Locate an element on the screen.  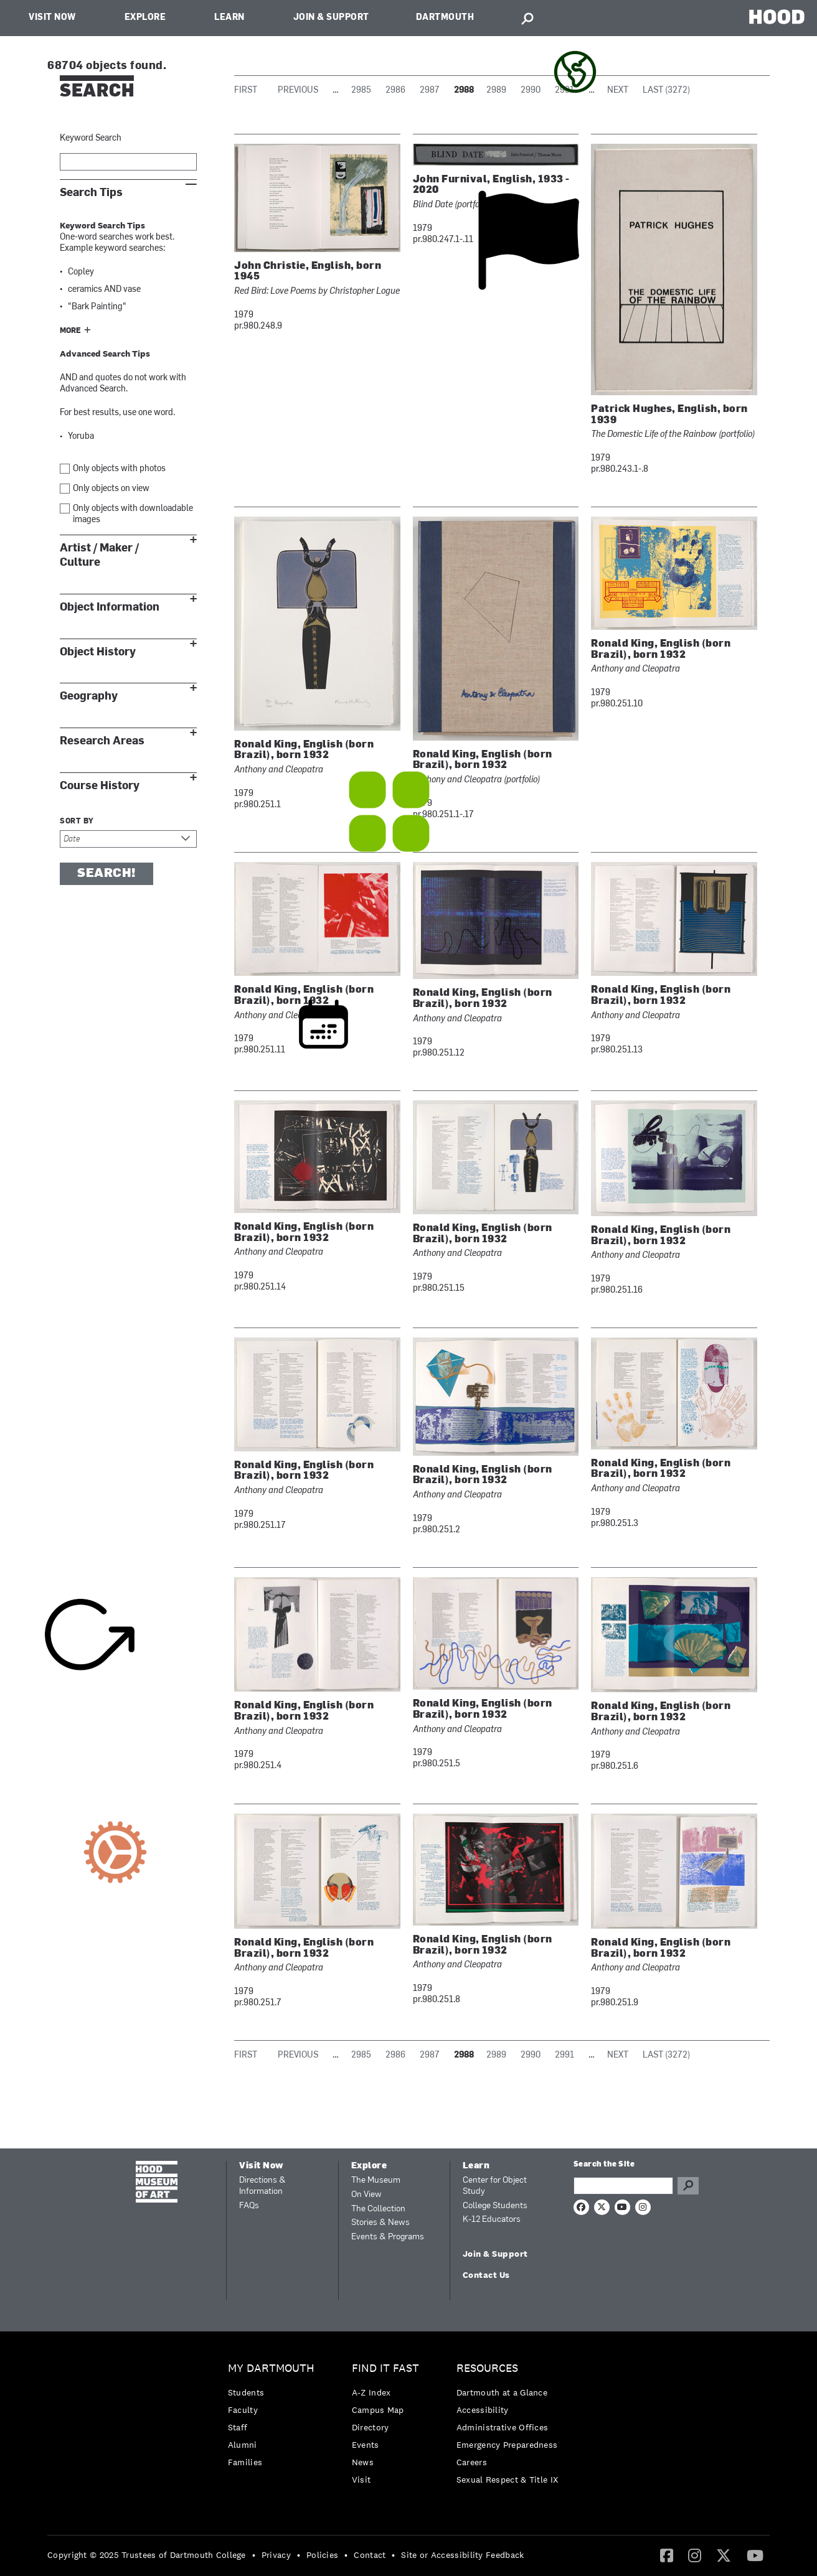
view americas region or western hemisphere is located at coordinates (575, 72).